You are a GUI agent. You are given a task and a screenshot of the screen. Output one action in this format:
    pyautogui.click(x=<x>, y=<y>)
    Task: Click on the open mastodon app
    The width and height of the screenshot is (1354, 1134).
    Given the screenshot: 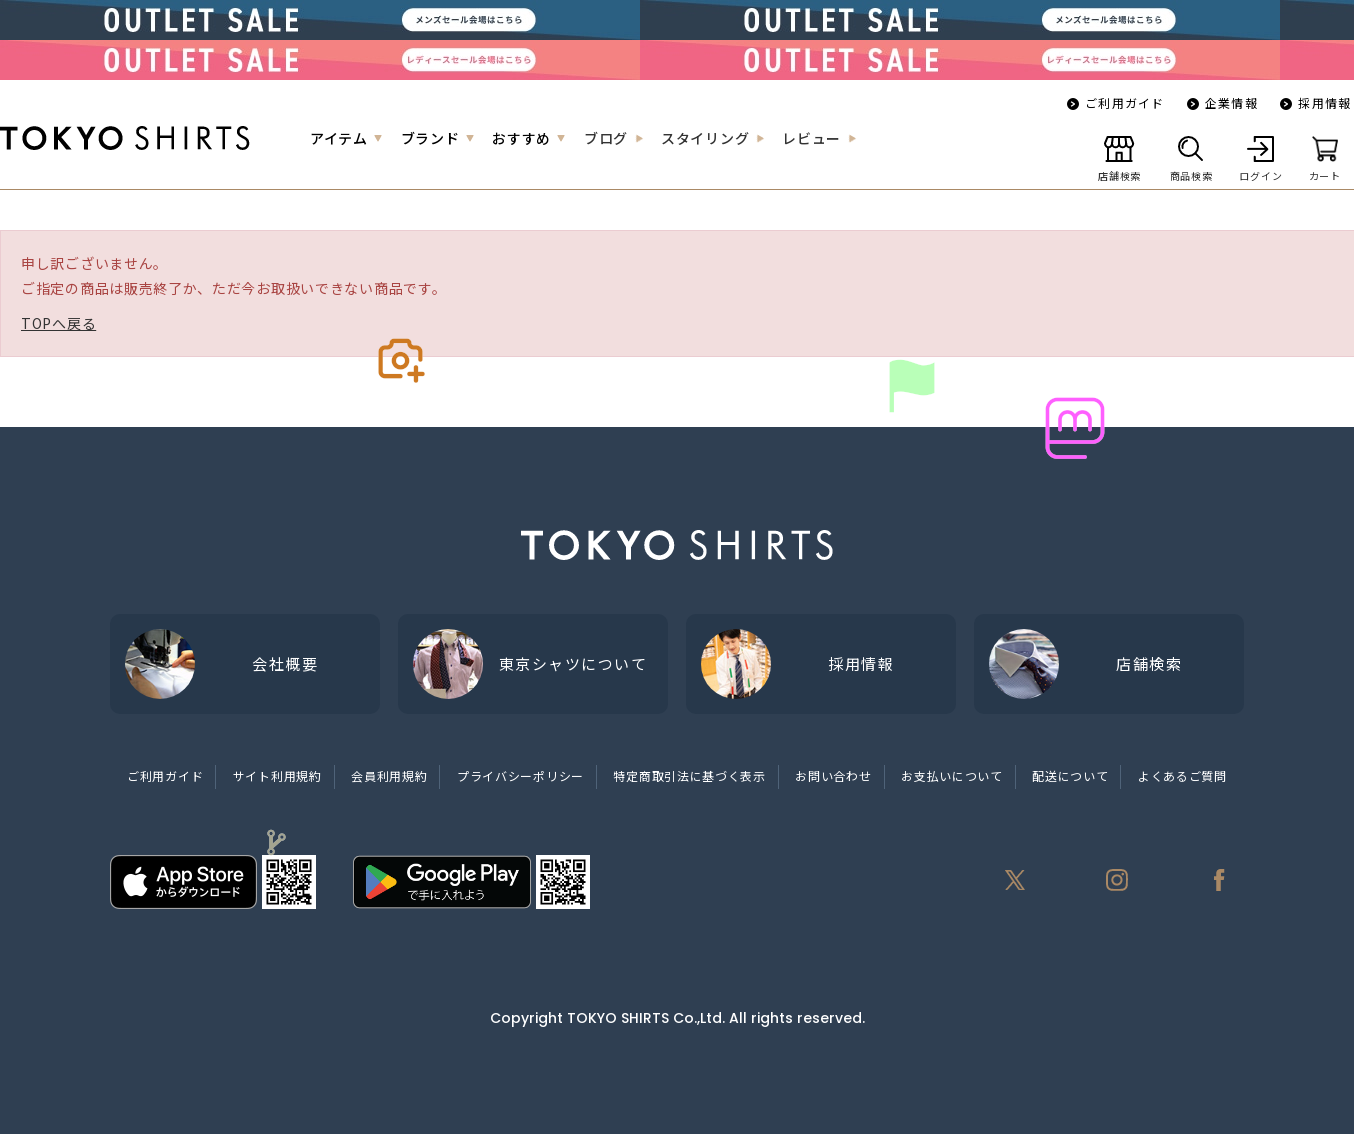 What is the action you would take?
    pyautogui.click(x=1075, y=427)
    